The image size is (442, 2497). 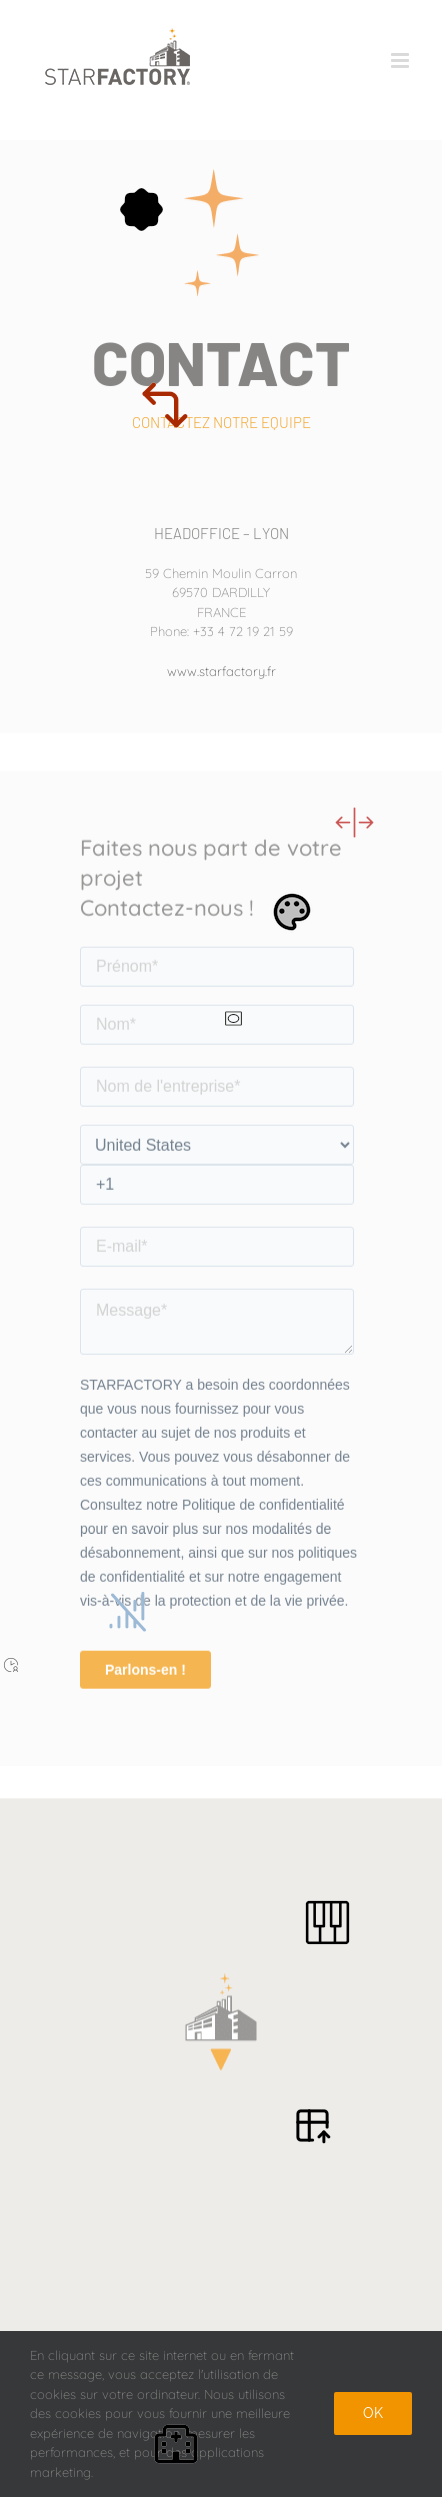 What do you see at coordinates (11, 1665) in the screenshot?
I see `view user's time or availability status` at bounding box center [11, 1665].